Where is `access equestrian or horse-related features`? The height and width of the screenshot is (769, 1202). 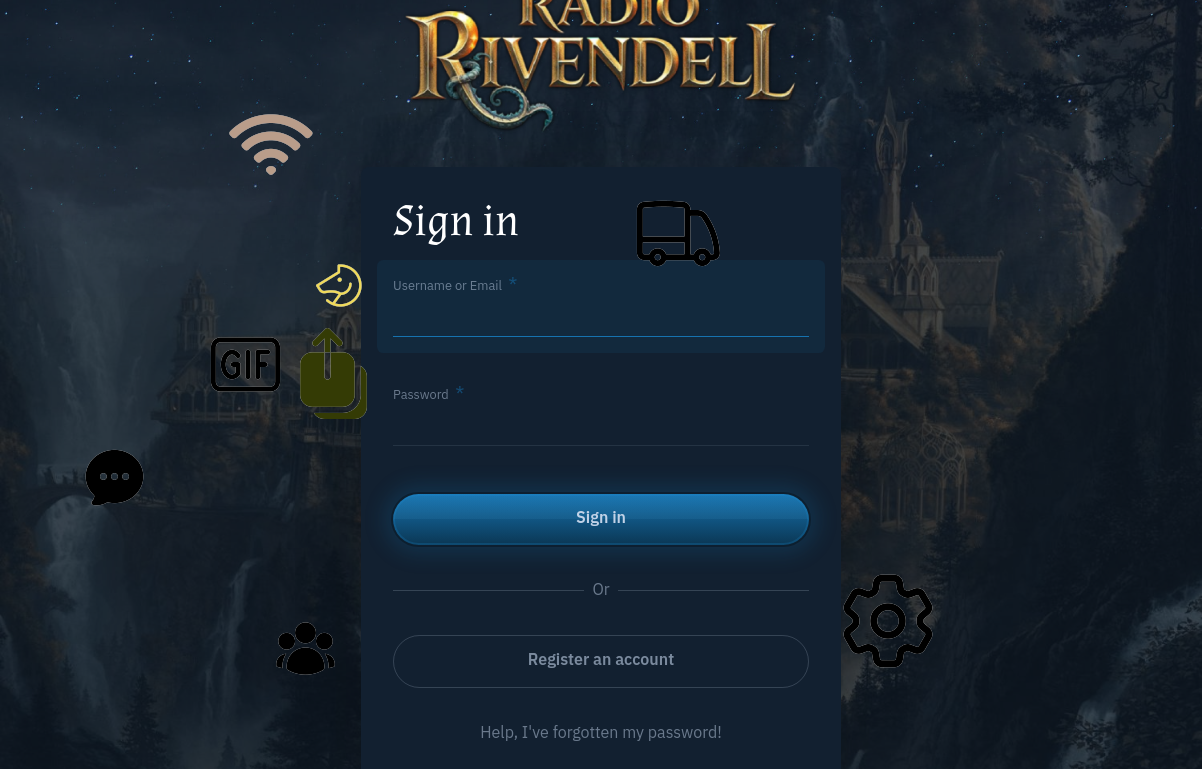
access equestrian or horse-related features is located at coordinates (340, 285).